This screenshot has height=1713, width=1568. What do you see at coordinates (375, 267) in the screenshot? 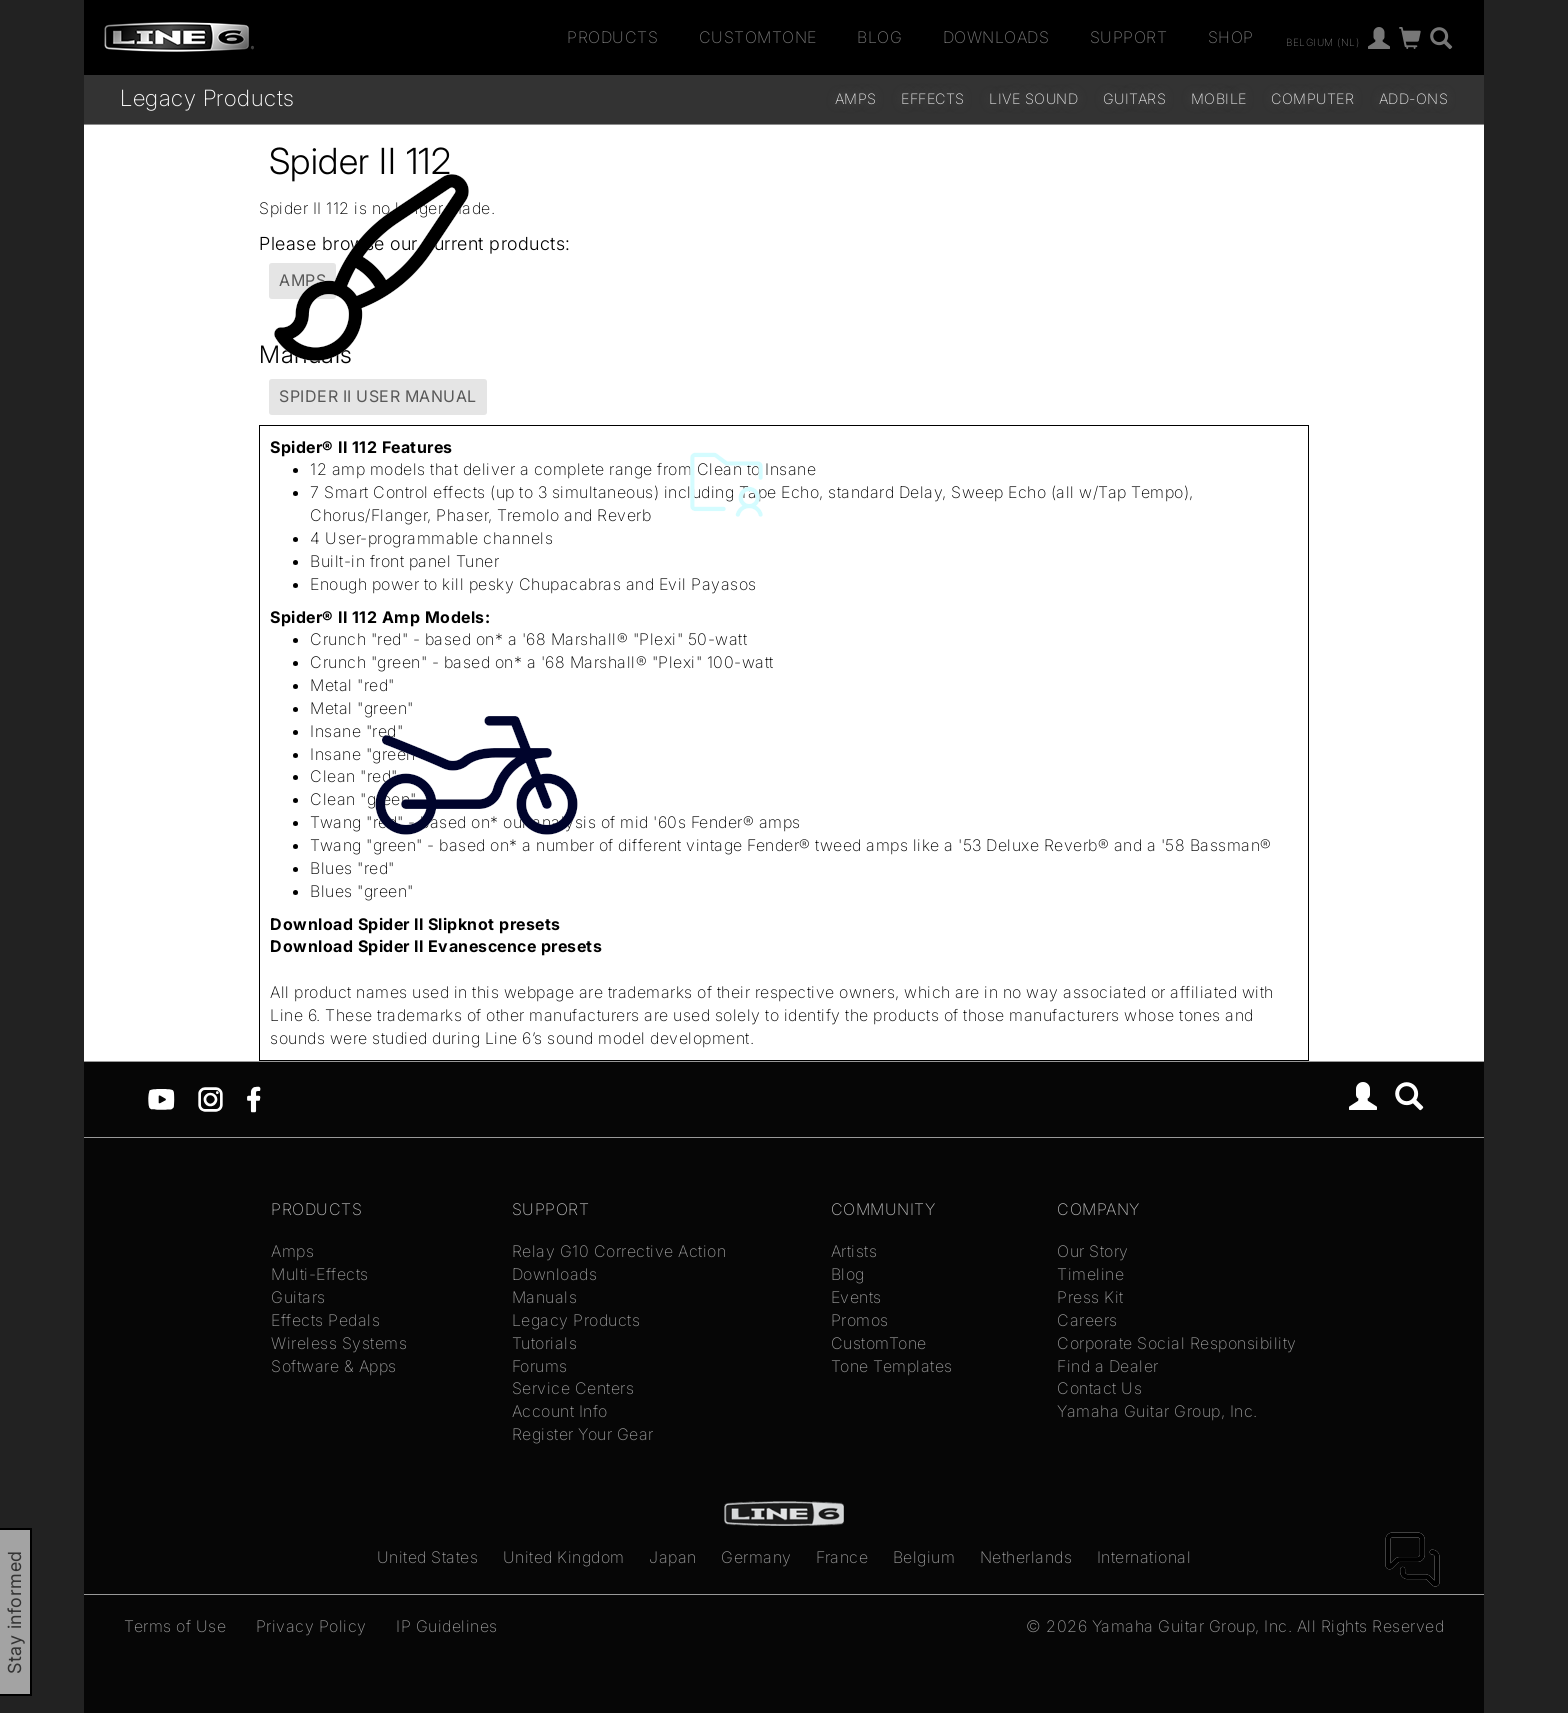
I see `access drawing or painting tools` at bounding box center [375, 267].